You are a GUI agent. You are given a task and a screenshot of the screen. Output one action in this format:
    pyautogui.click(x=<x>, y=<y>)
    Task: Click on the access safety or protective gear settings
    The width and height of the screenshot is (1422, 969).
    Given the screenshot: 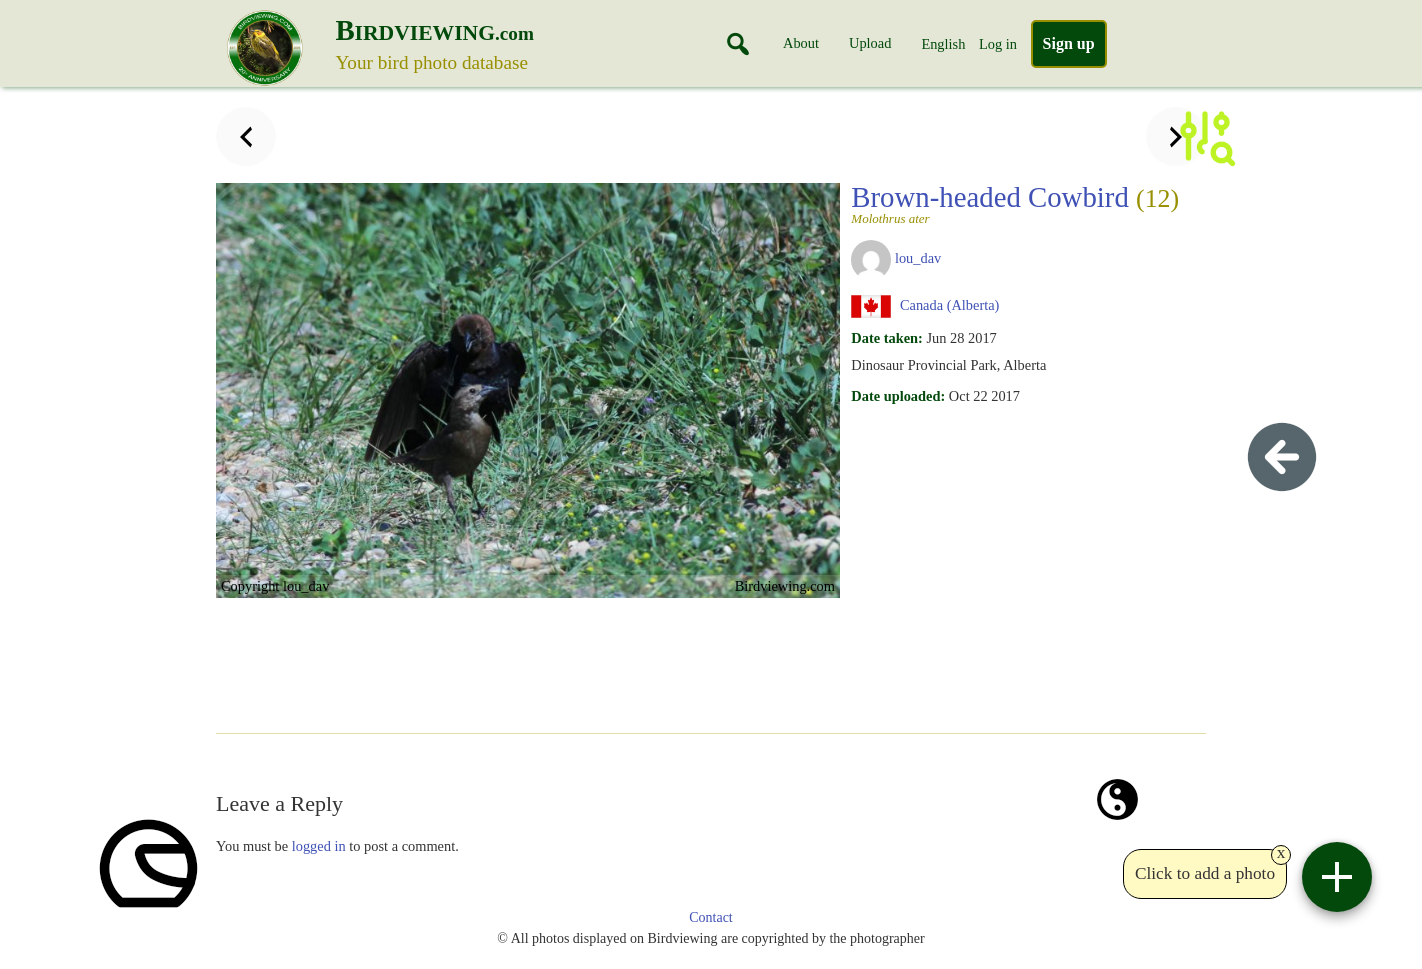 What is the action you would take?
    pyautogui.click(x=148, y=863)
    